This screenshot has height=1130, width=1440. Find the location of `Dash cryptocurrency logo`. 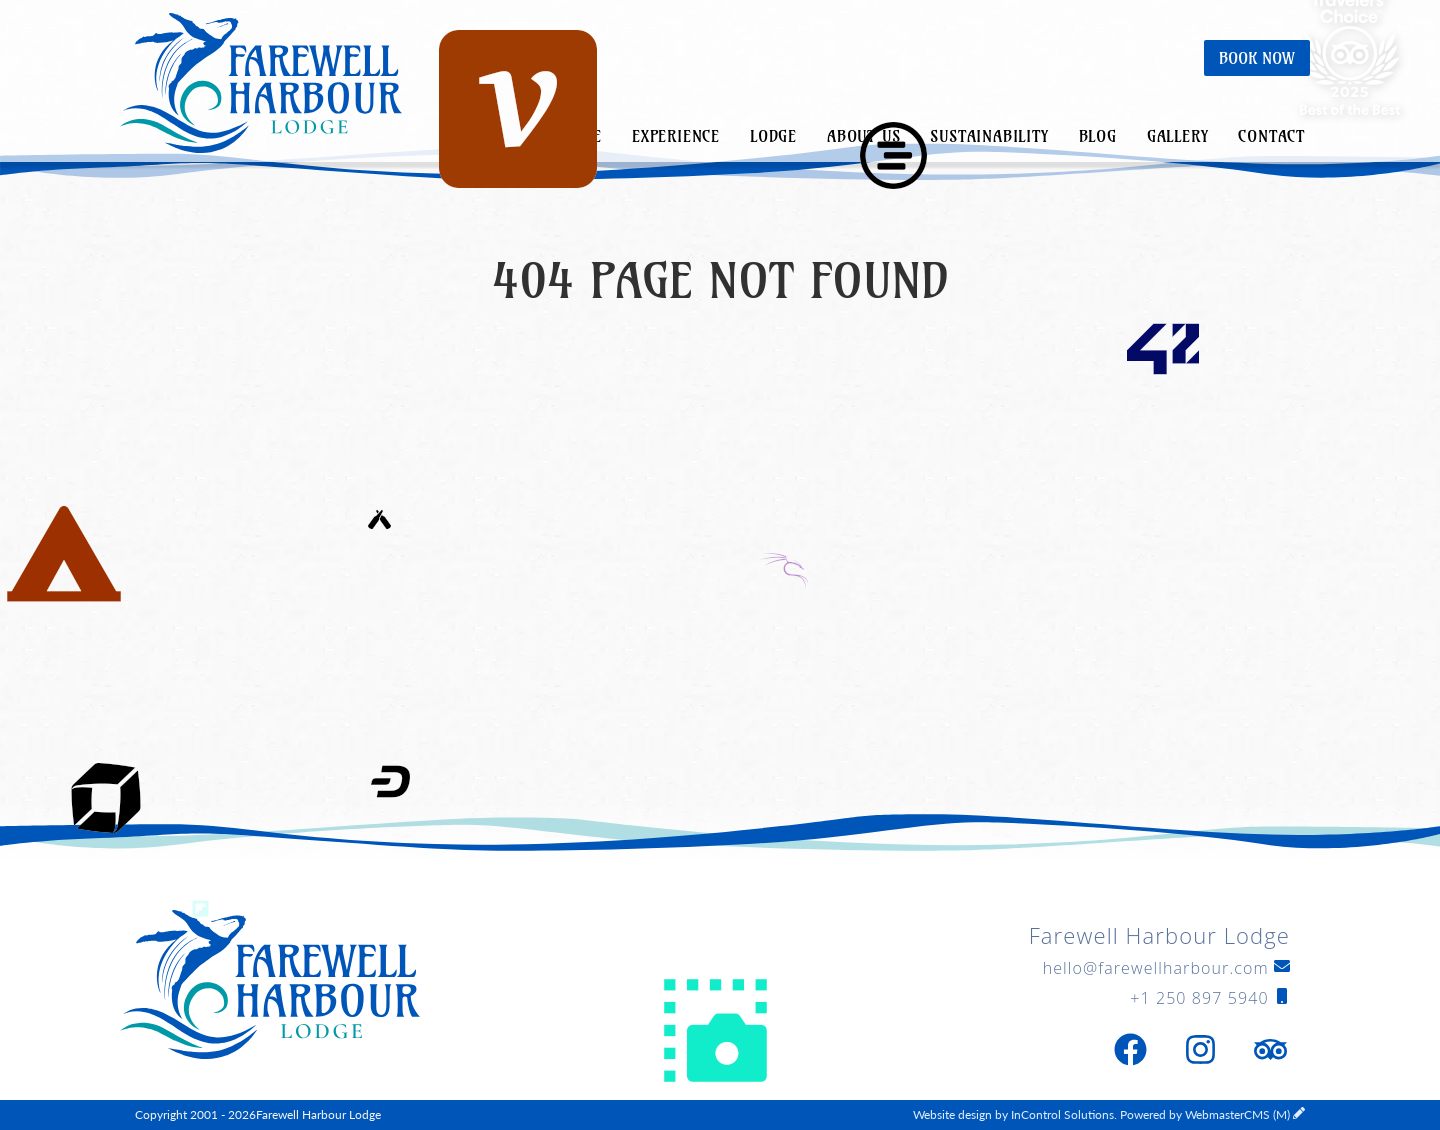

Dash cryptocurrency logo is located at coordinates (390, 781).